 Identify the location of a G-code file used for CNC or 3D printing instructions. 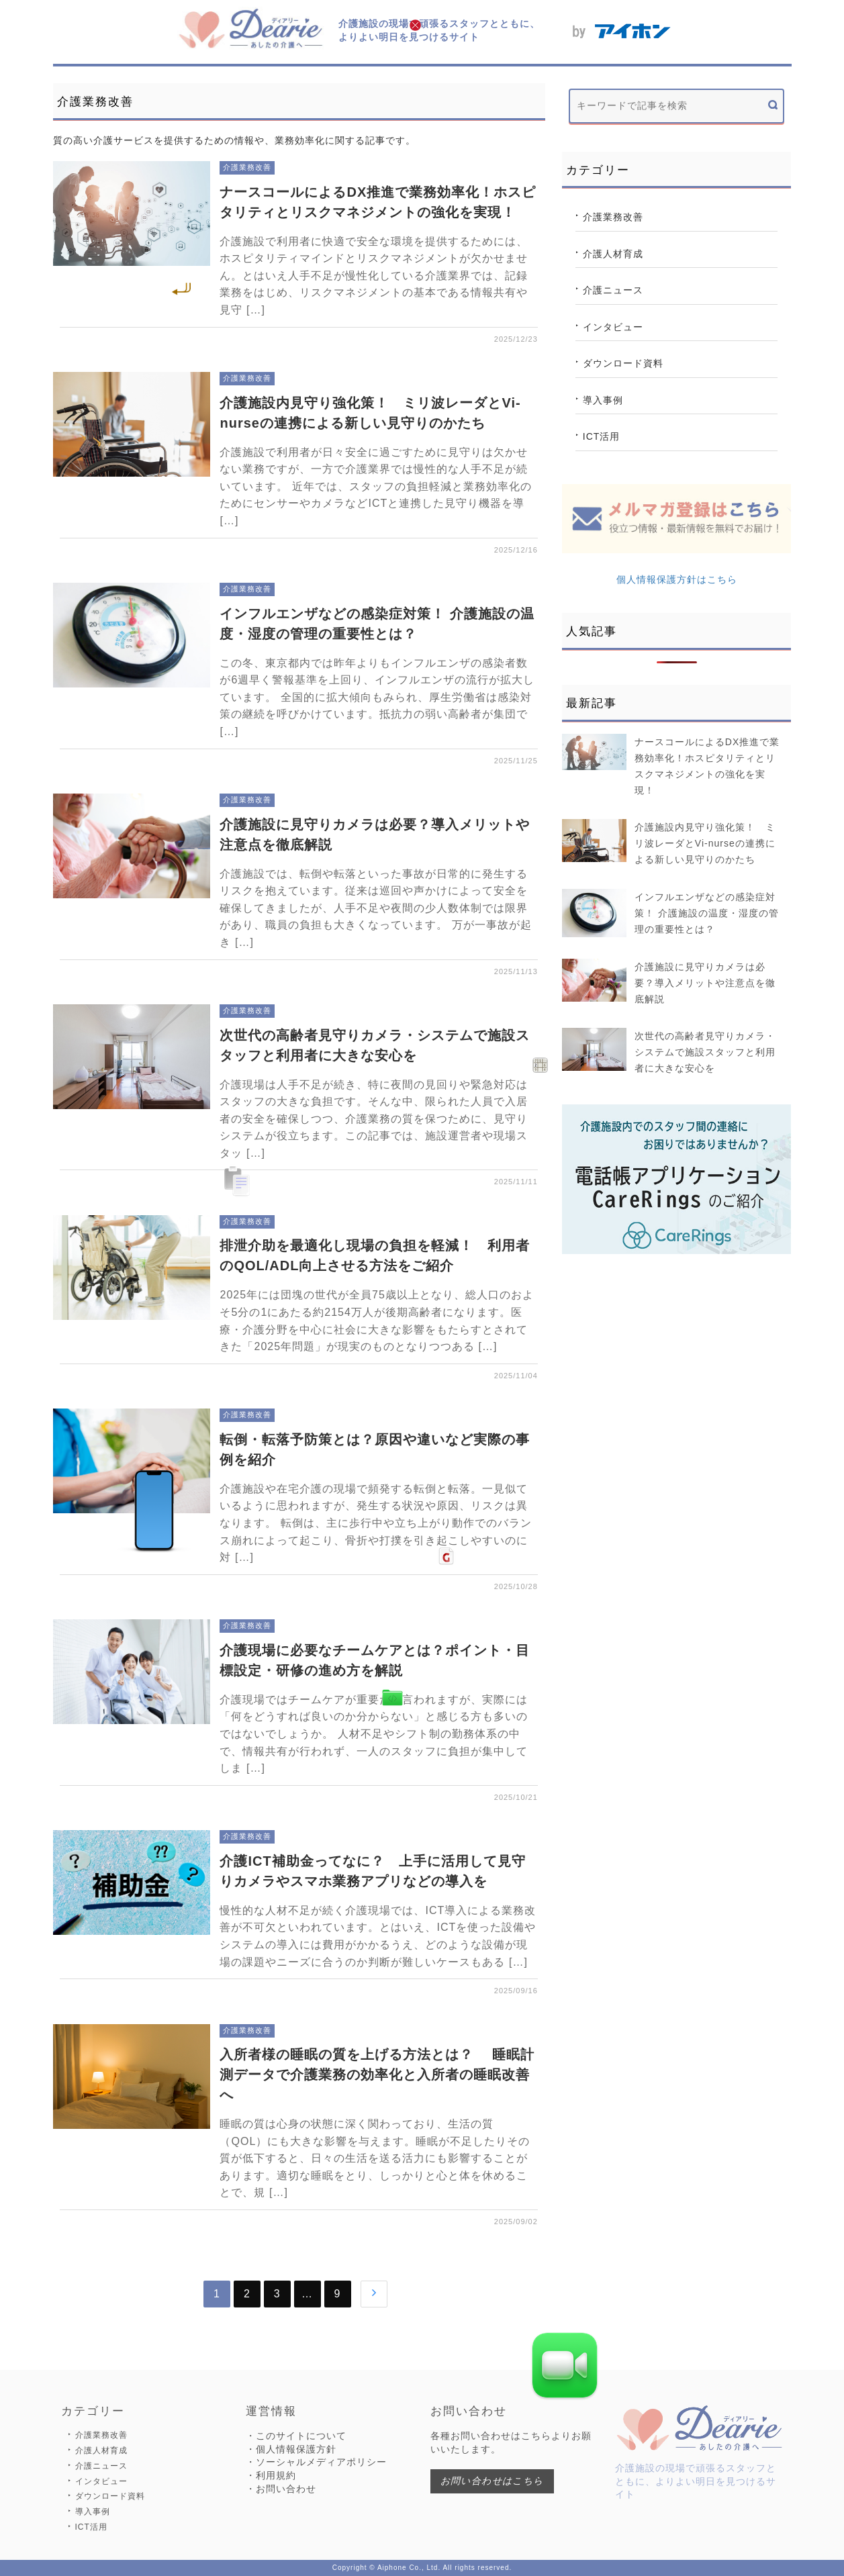
(446, 1556).